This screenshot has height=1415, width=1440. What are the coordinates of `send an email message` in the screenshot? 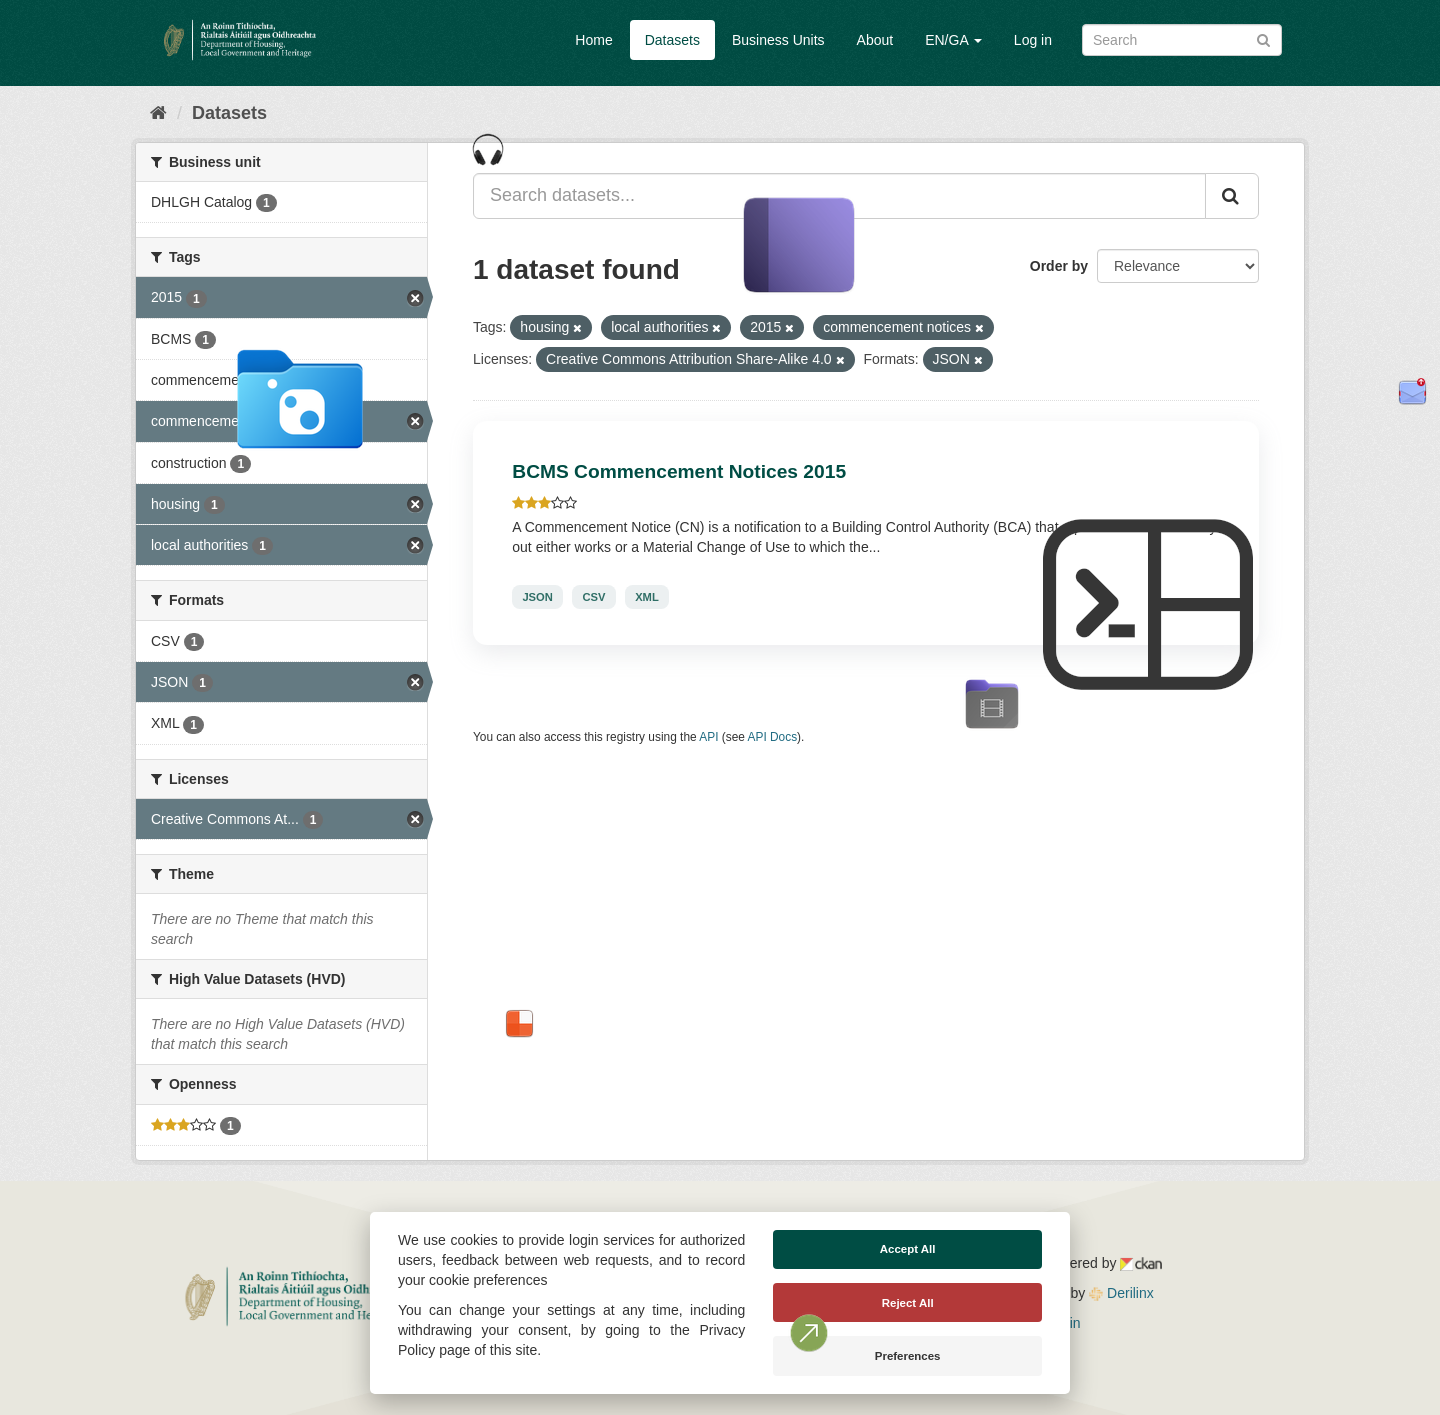 It's located at (1412, 392).